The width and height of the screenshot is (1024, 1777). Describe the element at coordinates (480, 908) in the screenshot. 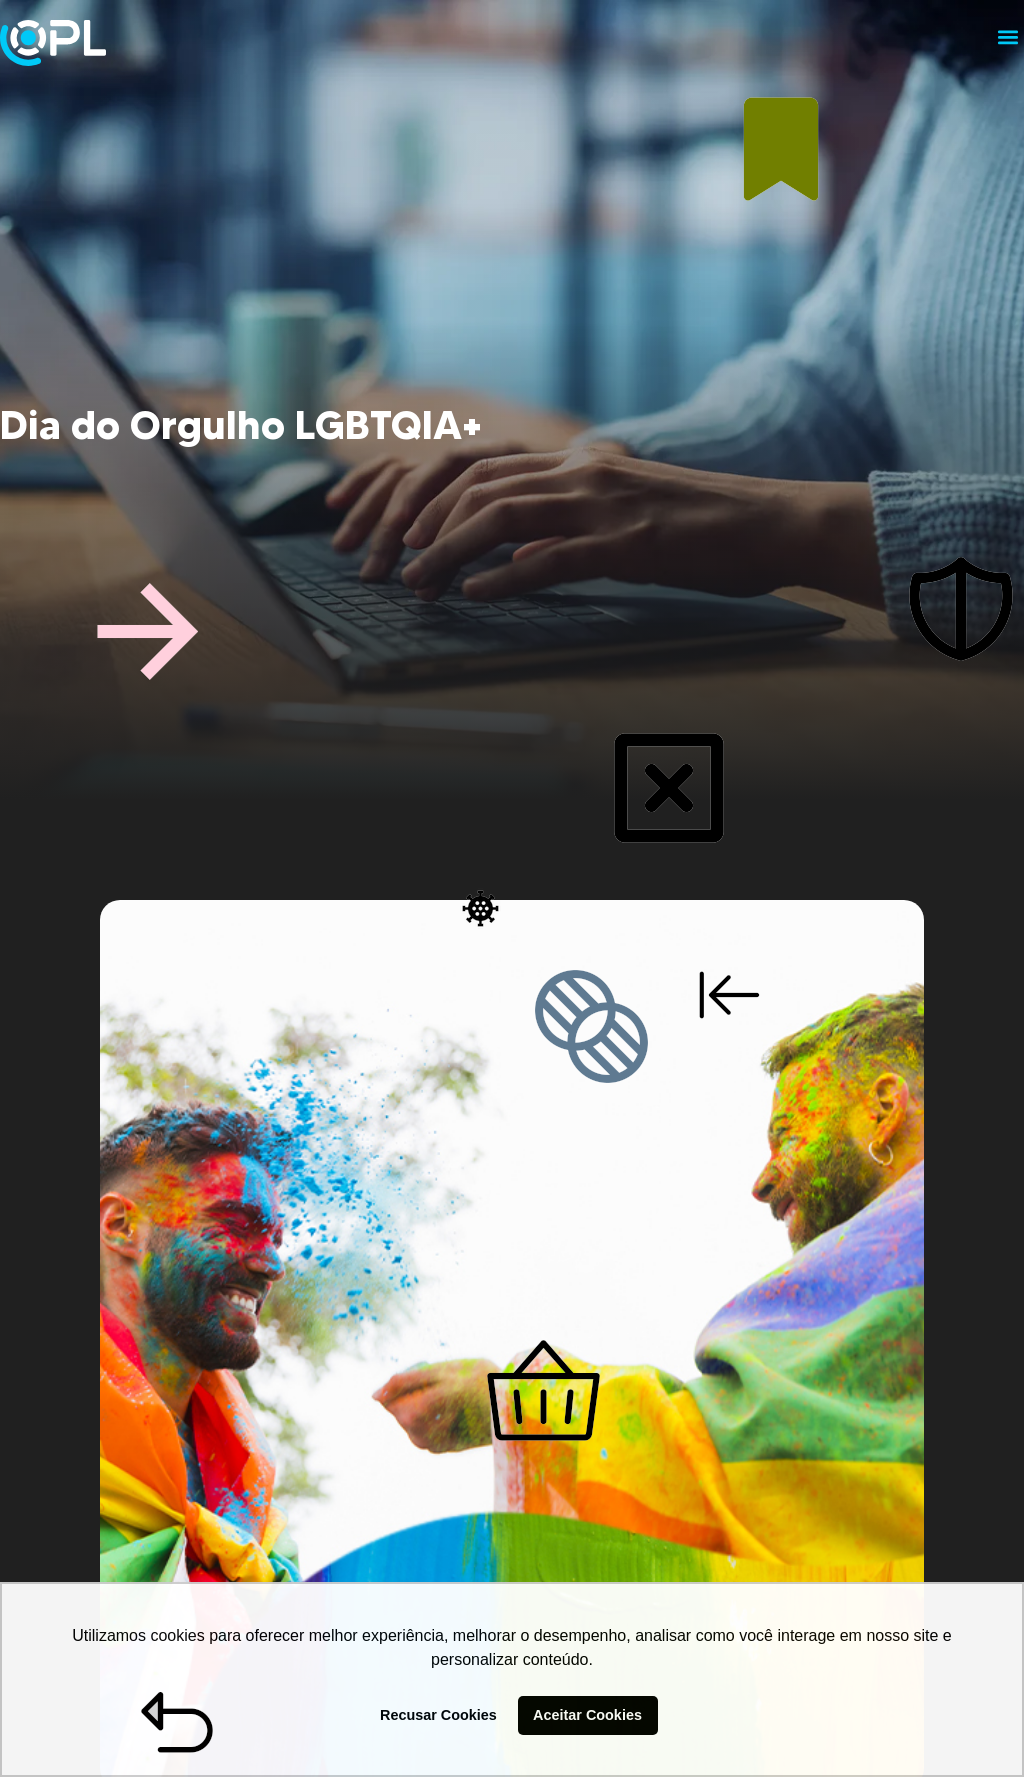

I see `view coronavirus or COVID-19 related information` at that location.